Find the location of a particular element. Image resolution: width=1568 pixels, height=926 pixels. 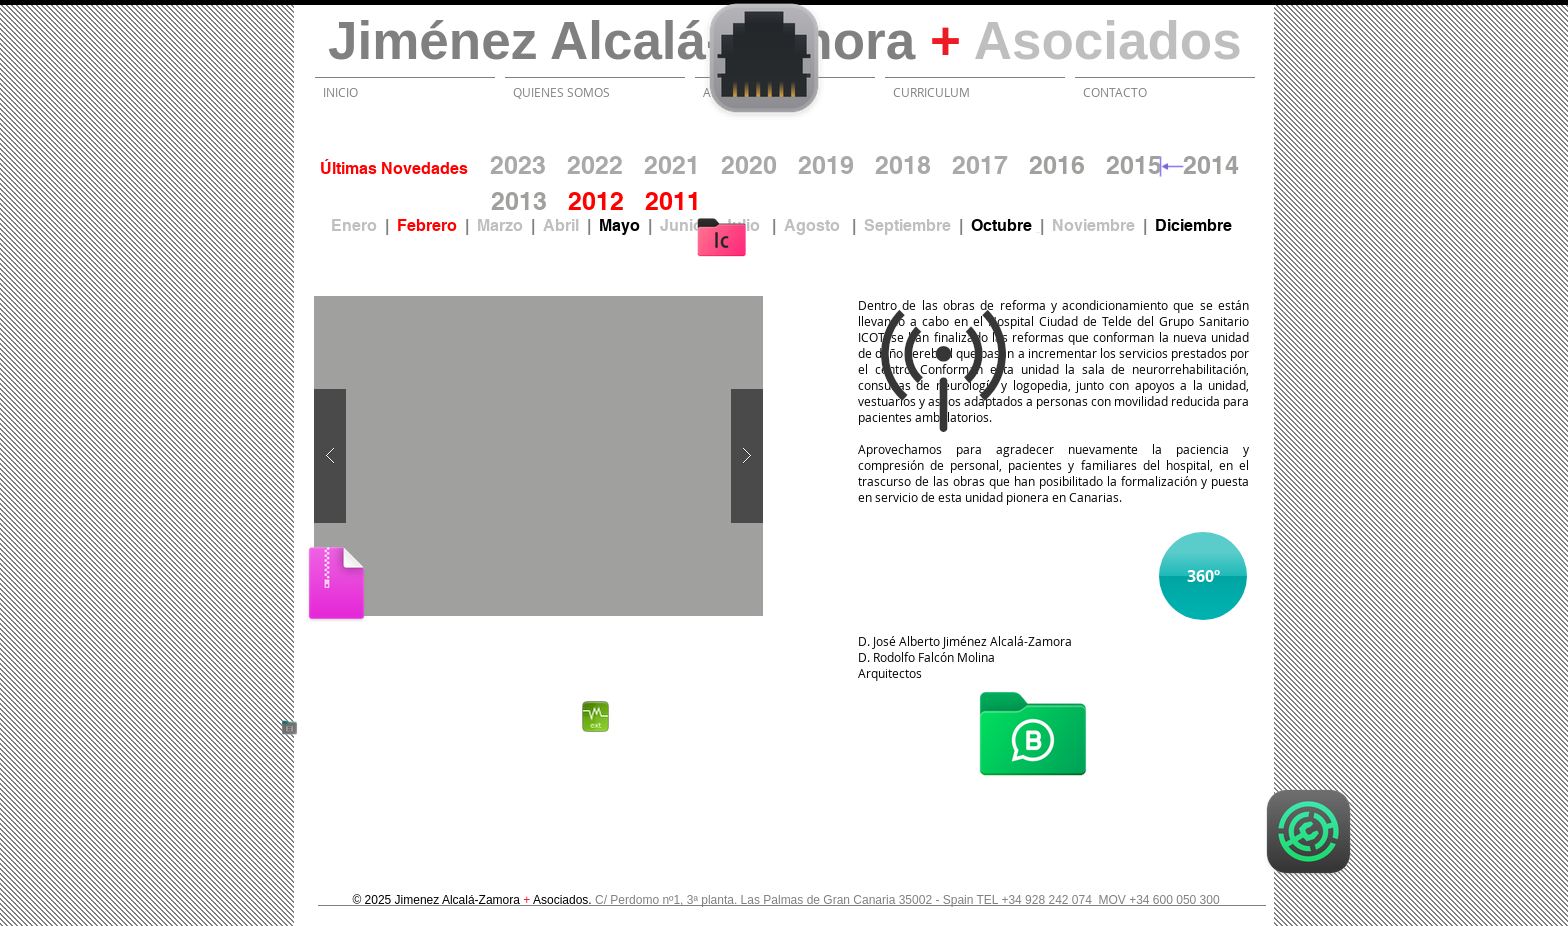

configure DSL network connection settings is located at coordinates (764, 60).